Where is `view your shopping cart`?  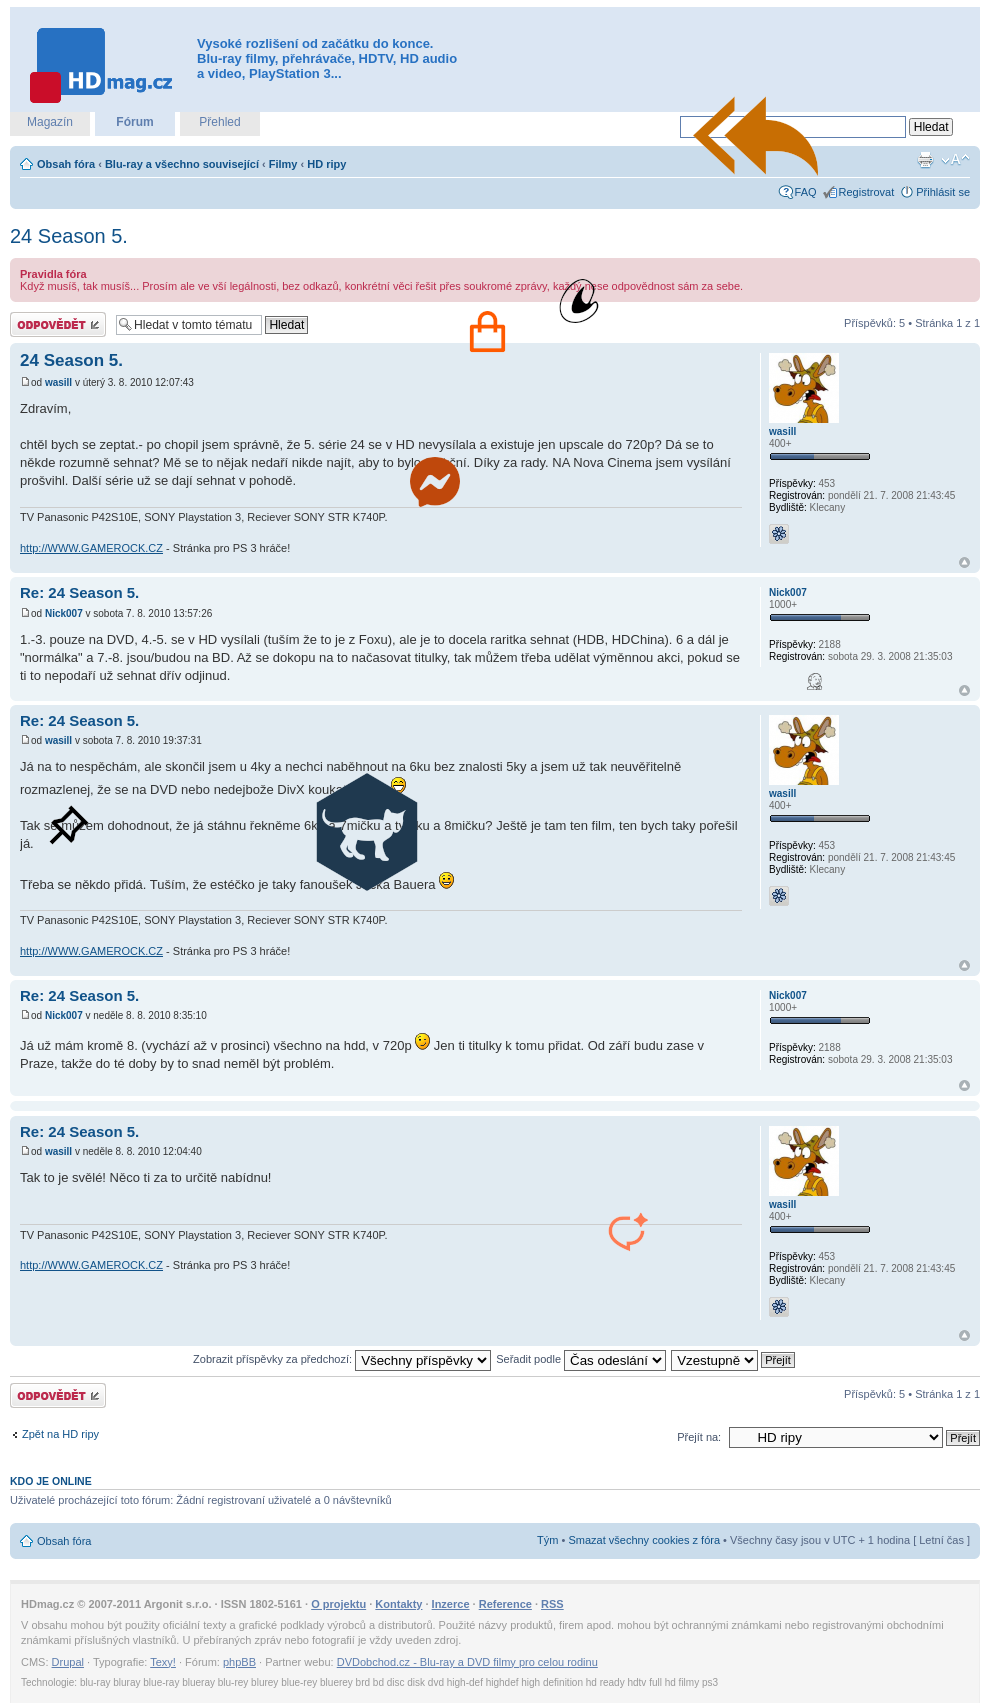 view your shopping cart is located at coordinates (487, 332).